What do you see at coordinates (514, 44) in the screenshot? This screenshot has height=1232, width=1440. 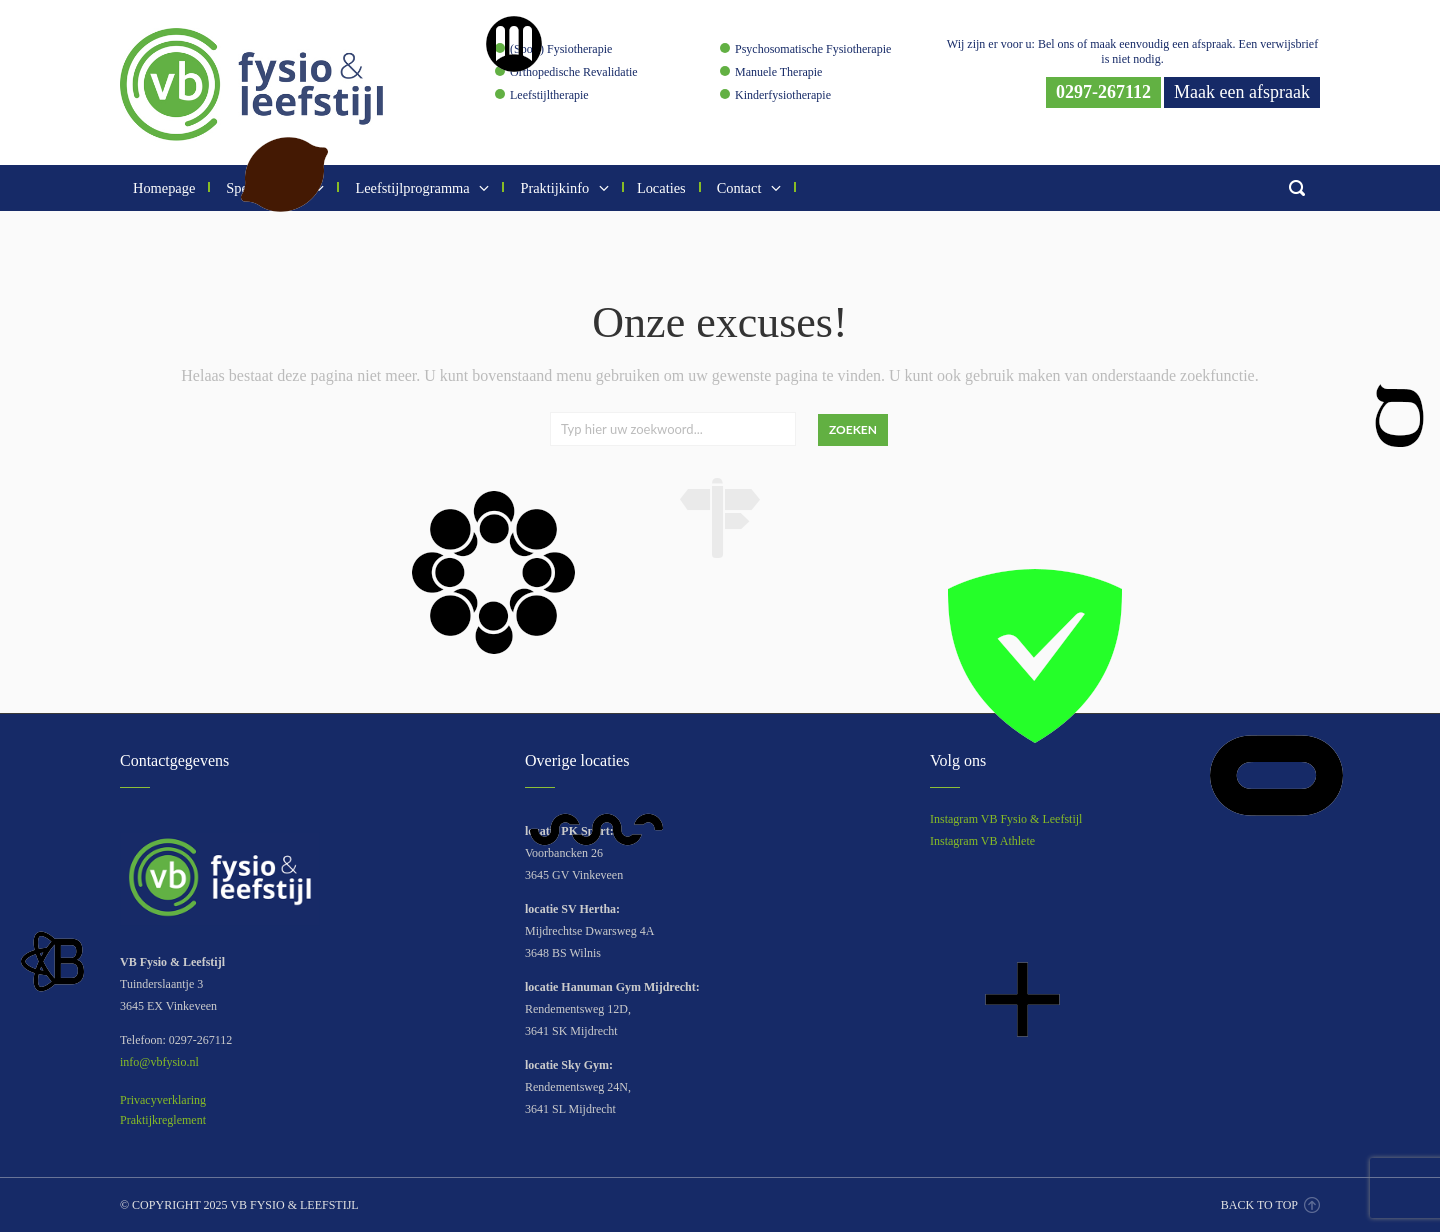 I see `mizuni brand logo` at bounding box center [514, 44].